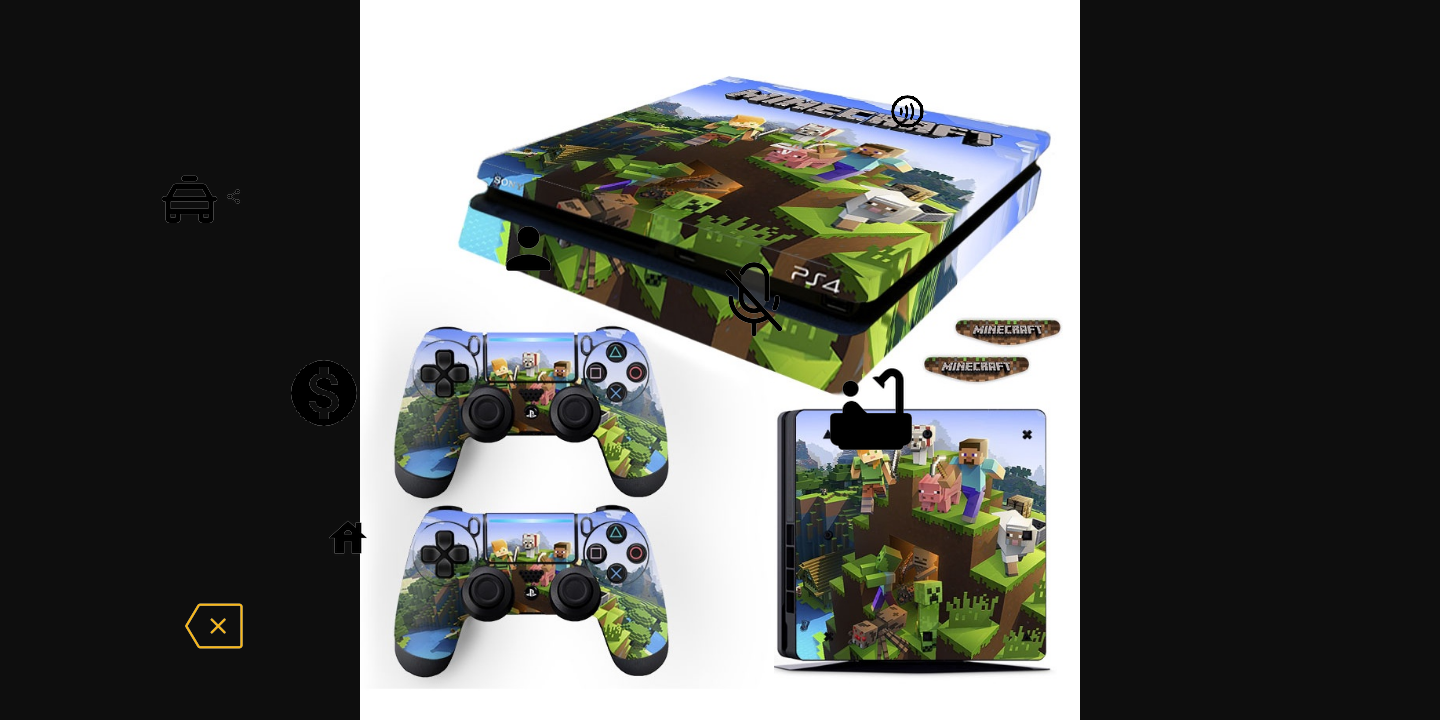 Image resolution: width=1440 pixels, height=720 pixels. I want to click on go to home screen, so click(348, 538).